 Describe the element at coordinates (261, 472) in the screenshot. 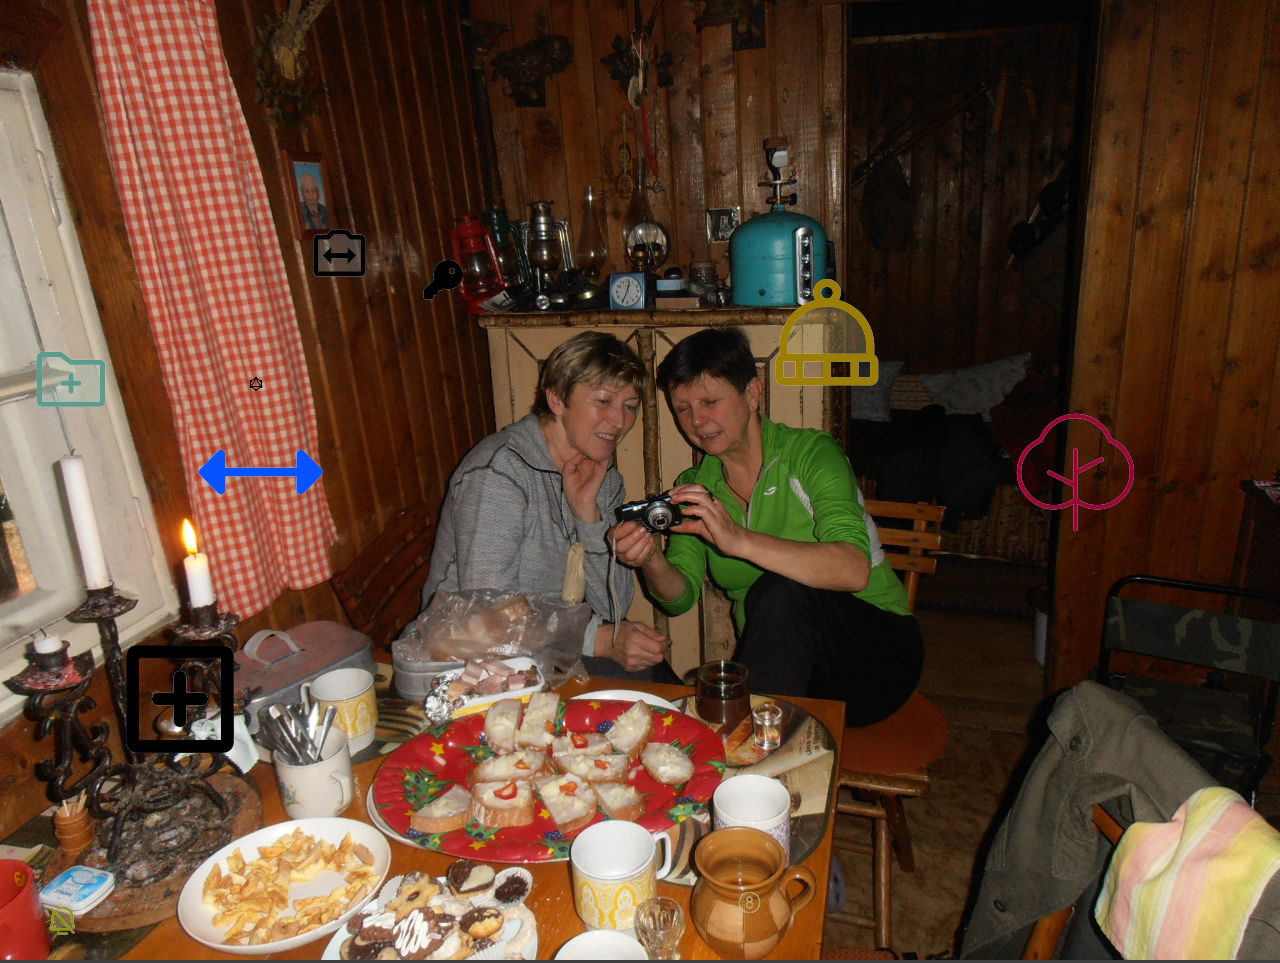

I see `resize element horizontally` at that location.